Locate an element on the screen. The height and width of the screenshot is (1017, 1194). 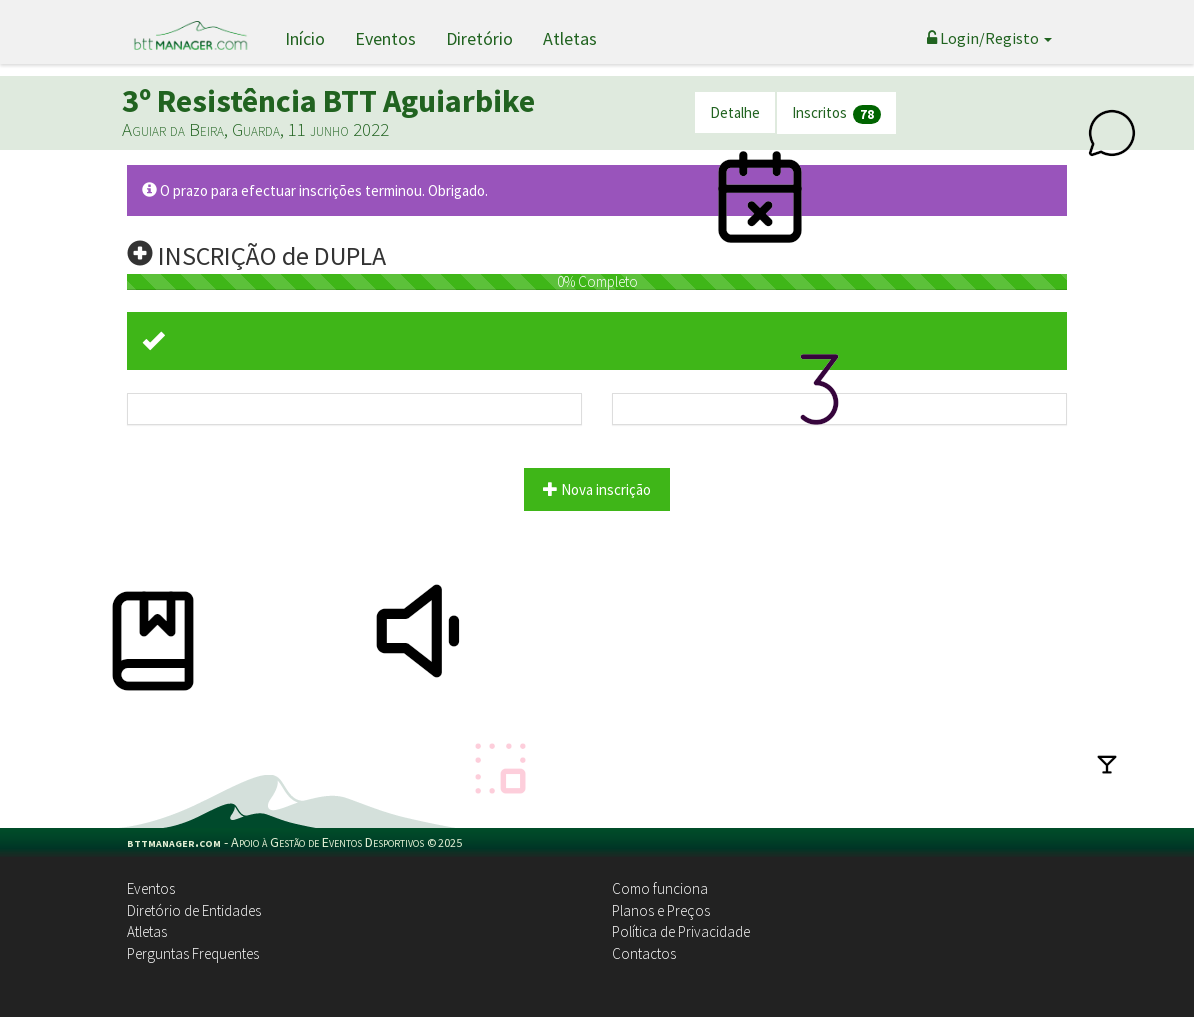
access bar or cocktail menu is located at coordinates (1107, 764).